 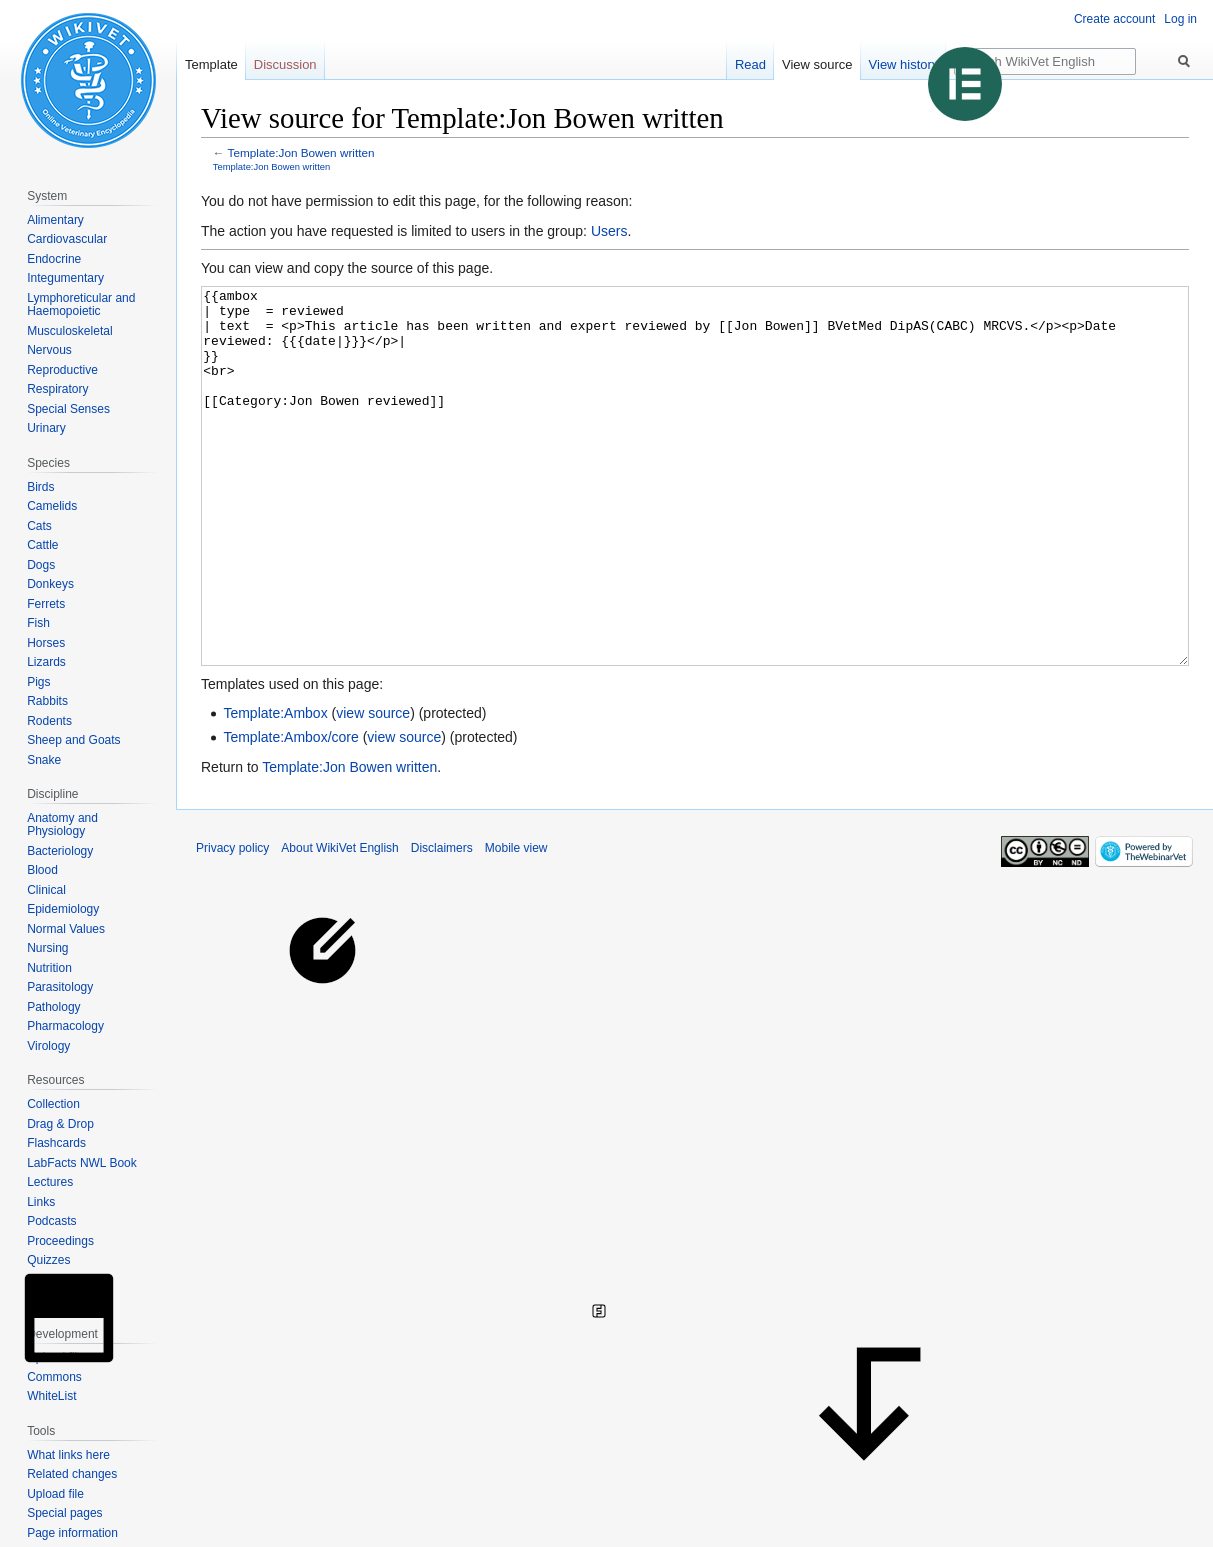 I want to click on edit your profile, so click(x=322, y=950).